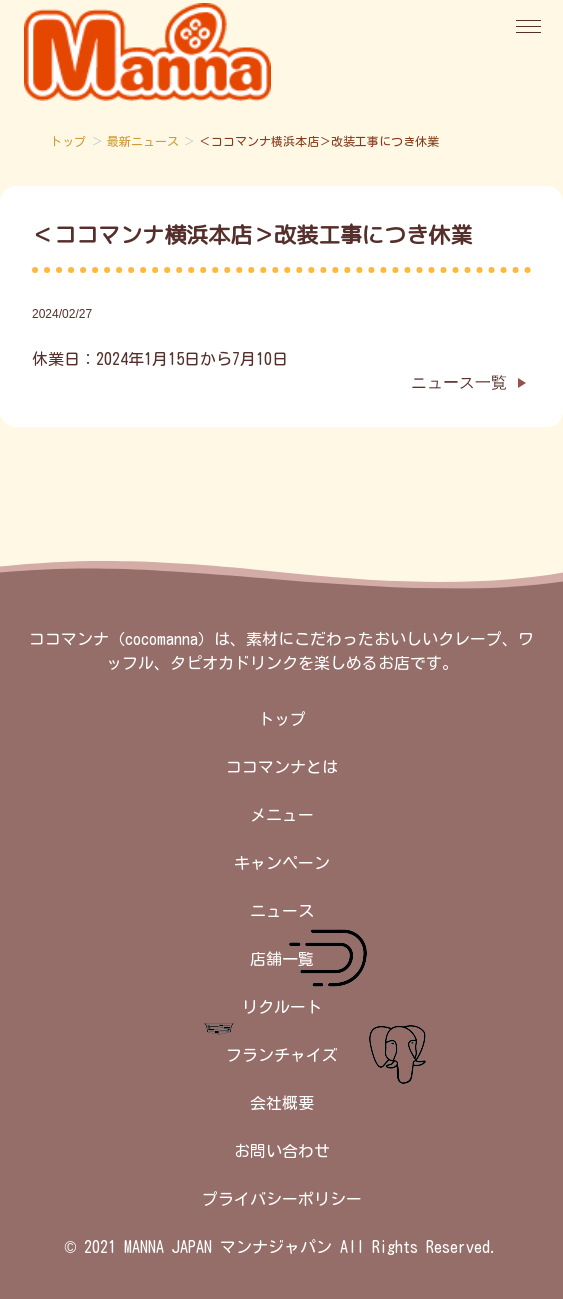 The image size is (563, 1299). Describe the element at coordinates (328, 958) in the screenshot. I see `apache druid logo` at that location.